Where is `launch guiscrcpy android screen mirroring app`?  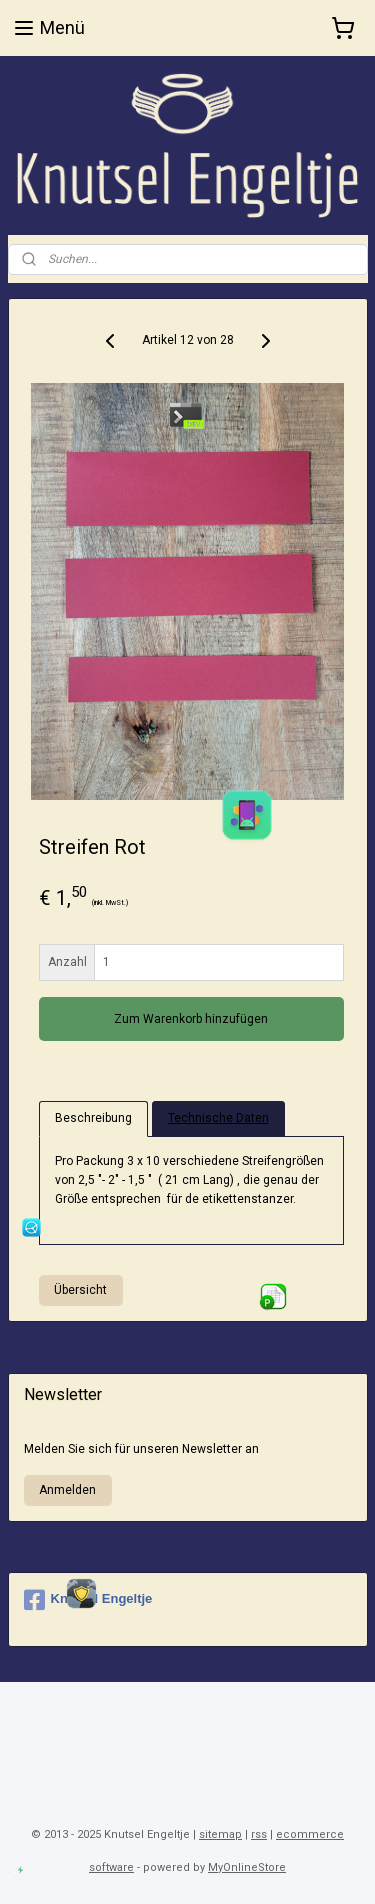 launch guiscrcpy android screen mirroring app is located at coordinates (247, 815).